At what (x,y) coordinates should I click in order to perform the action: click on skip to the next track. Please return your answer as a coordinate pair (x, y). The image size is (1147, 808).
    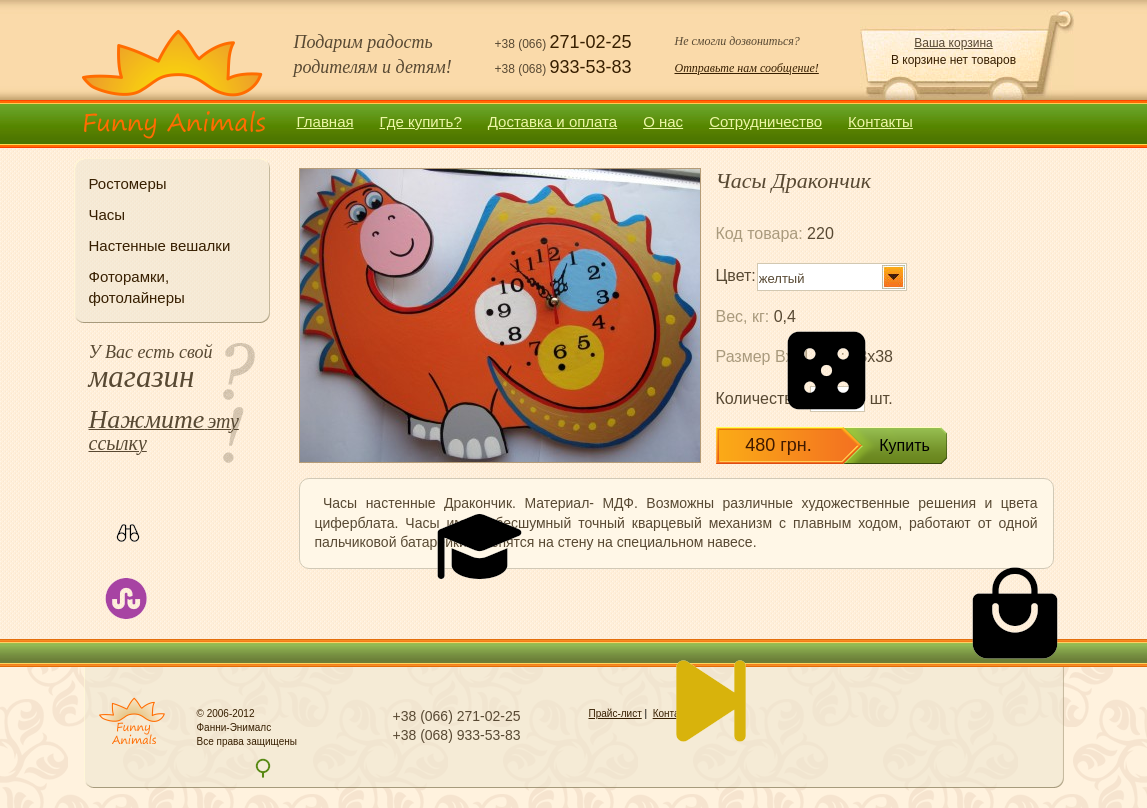
    Looking at the image, I should click on (711, 701).